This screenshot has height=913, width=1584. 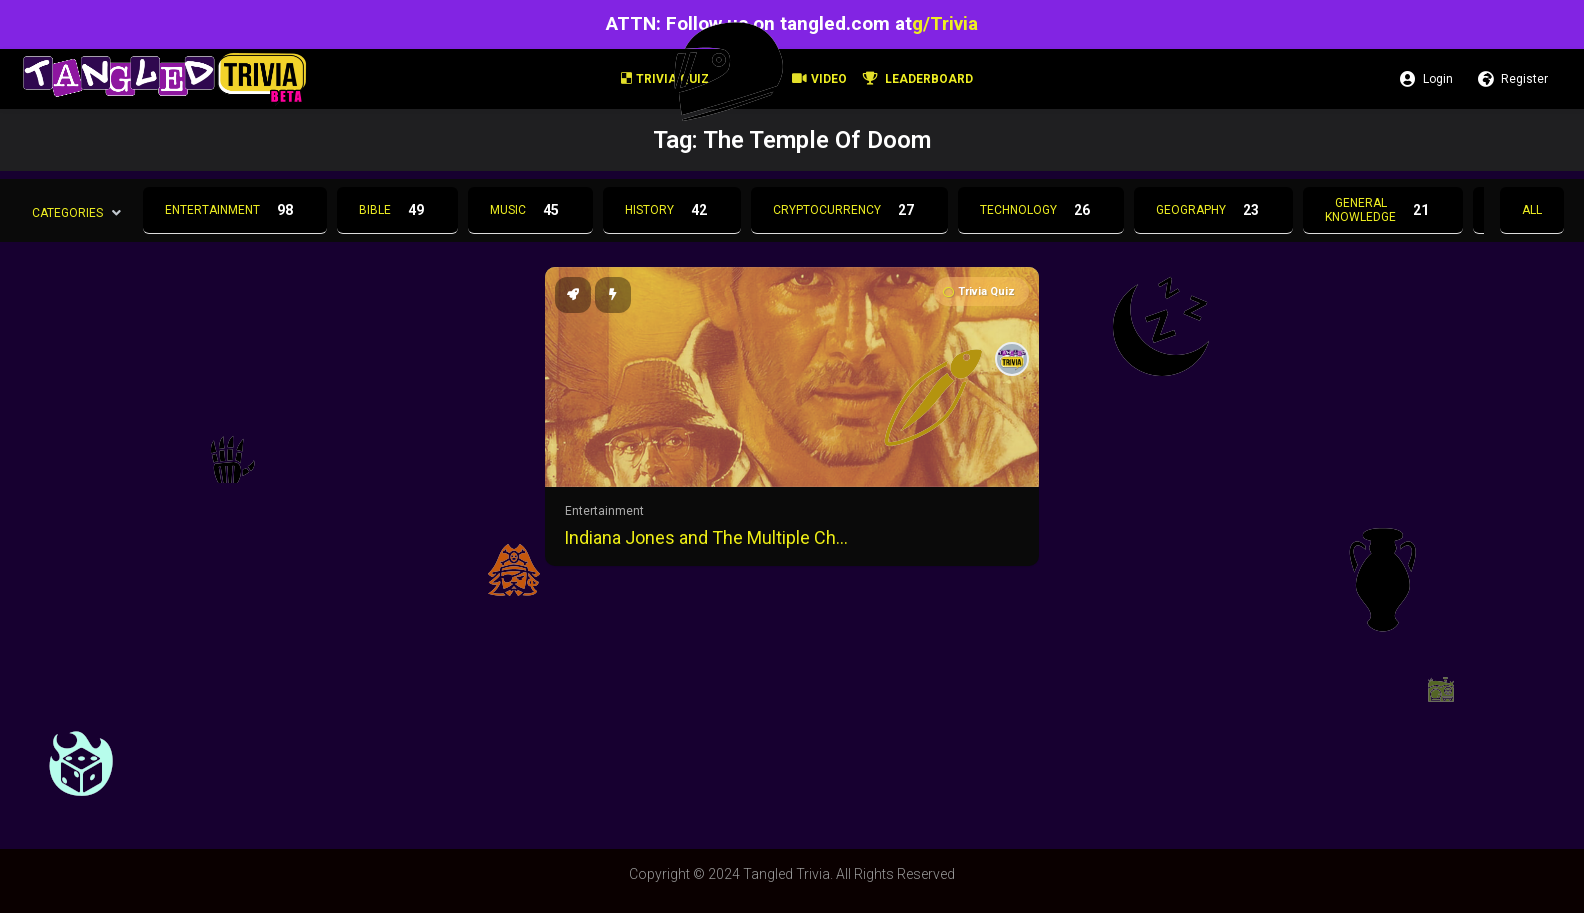 I want to click on select a hobbit hole or underground dwelling in a fantasy game, so click(x=1441, y=689).